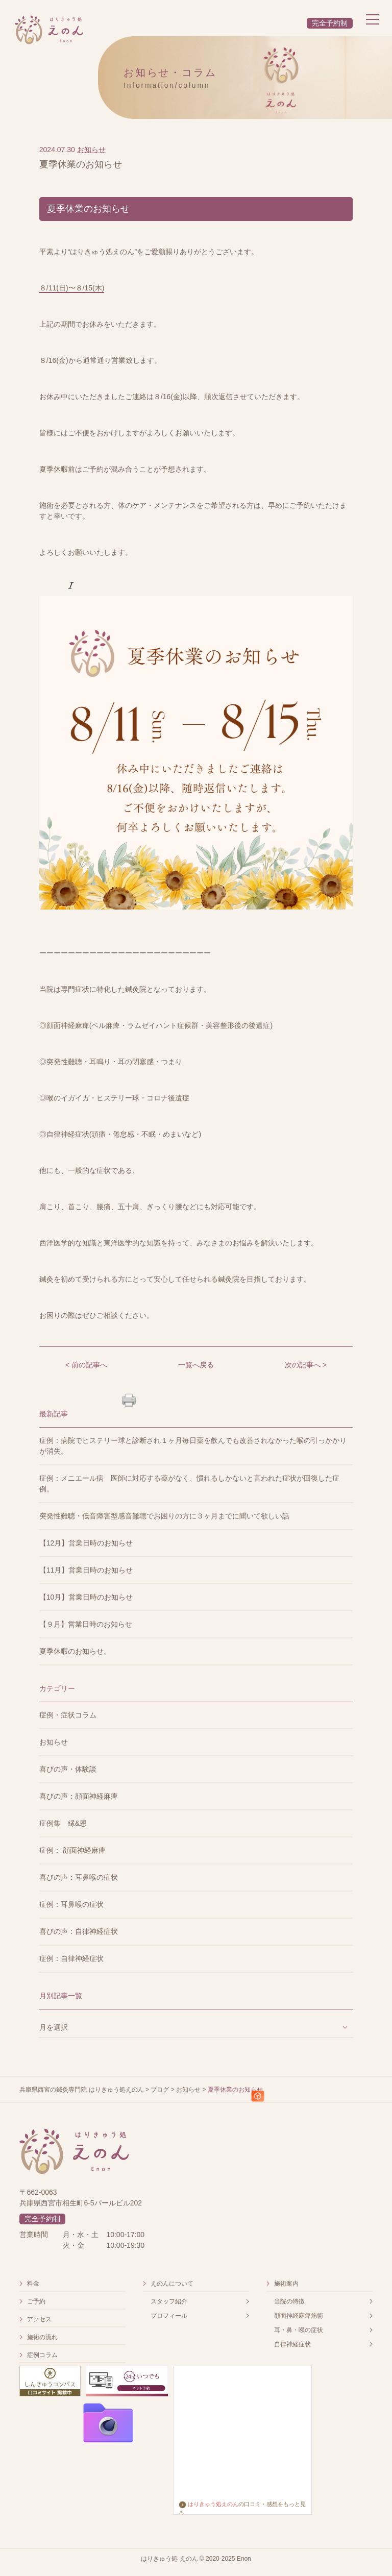  I want to click on connect to a network printer, so click(129, 1400).